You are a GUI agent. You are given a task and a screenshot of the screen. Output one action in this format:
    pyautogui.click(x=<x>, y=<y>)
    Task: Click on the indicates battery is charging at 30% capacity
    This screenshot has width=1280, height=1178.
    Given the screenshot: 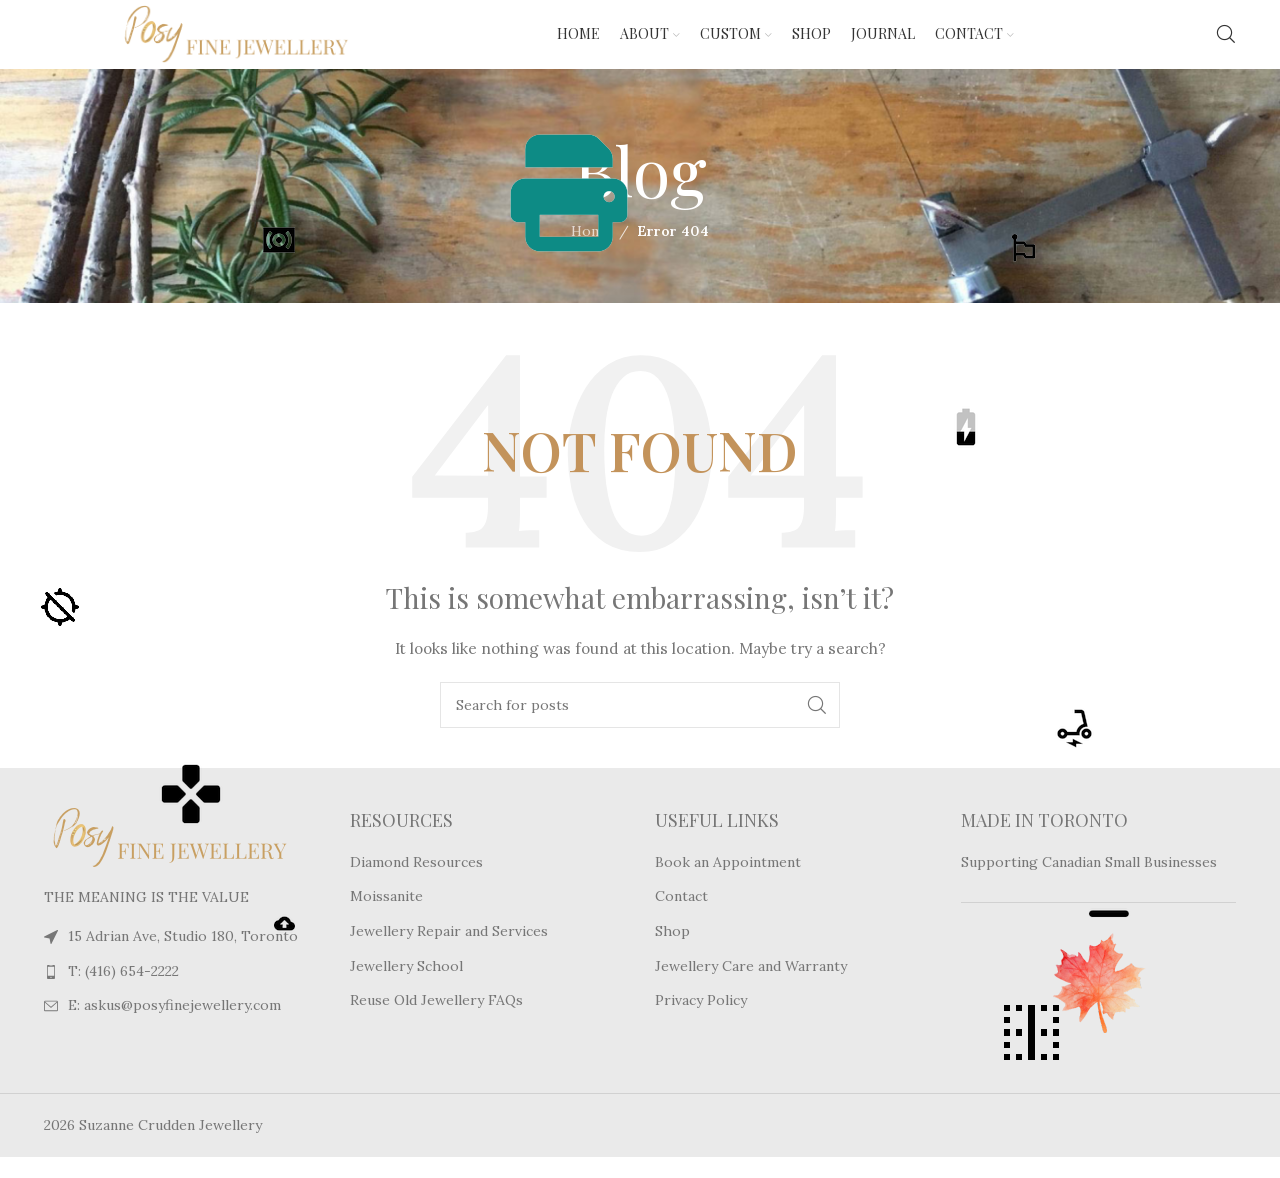 What is the action you would take?
    pyautogui.click(x=966, y=427)
    